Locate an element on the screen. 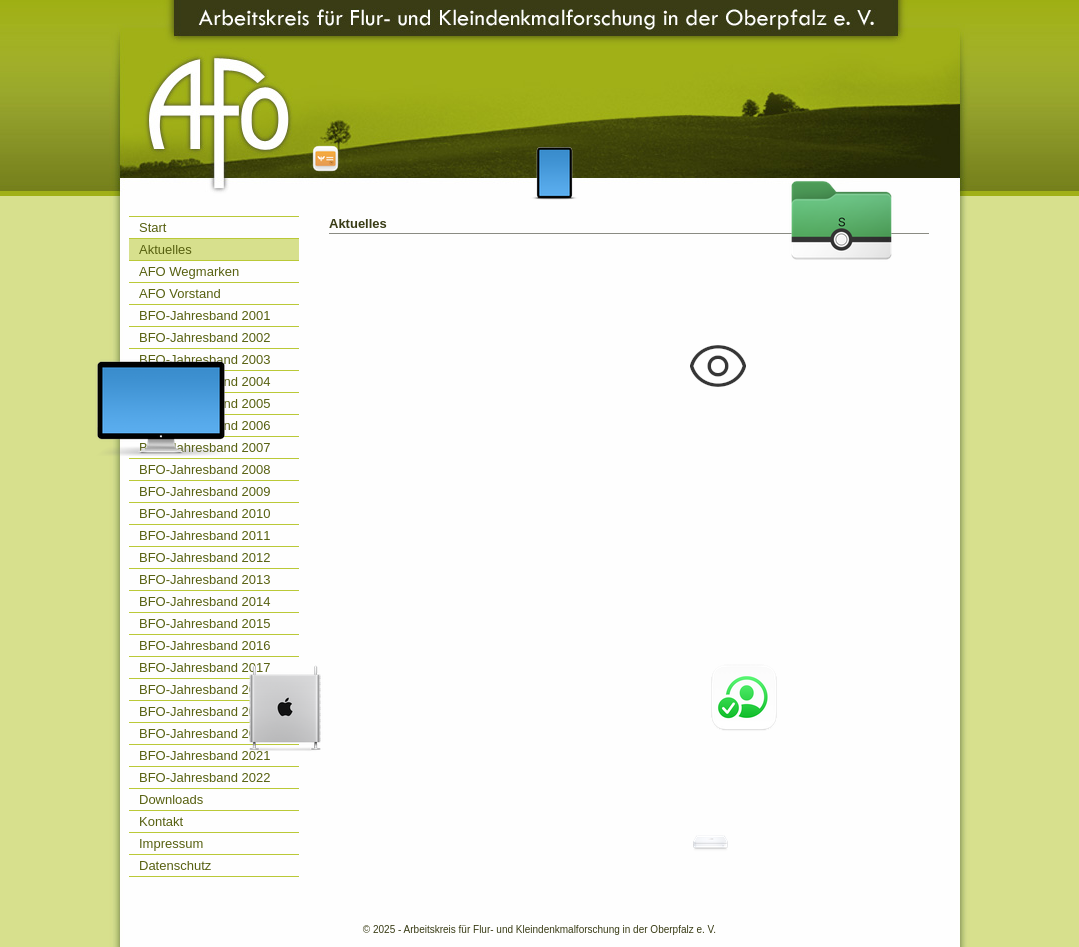 The height and width of the screenshot is (947, 1079). collaboration or screen sharing request approved is located at coordinates (744, 697).